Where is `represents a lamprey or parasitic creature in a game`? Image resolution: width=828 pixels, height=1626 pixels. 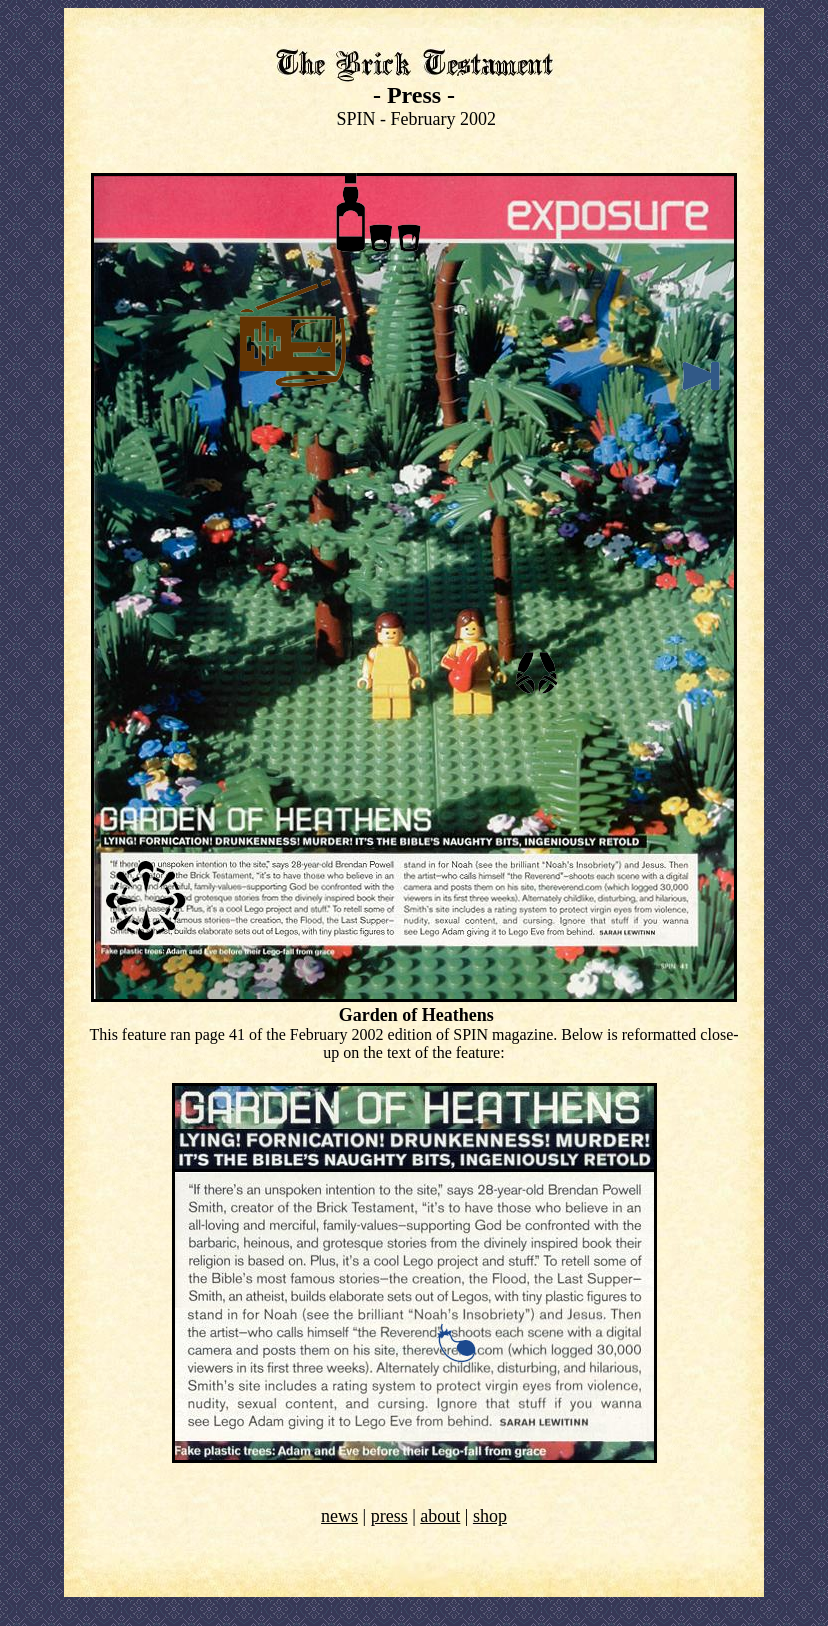
represents a lamprey or parasitic creature in a game is located at coordinates (146, 901).